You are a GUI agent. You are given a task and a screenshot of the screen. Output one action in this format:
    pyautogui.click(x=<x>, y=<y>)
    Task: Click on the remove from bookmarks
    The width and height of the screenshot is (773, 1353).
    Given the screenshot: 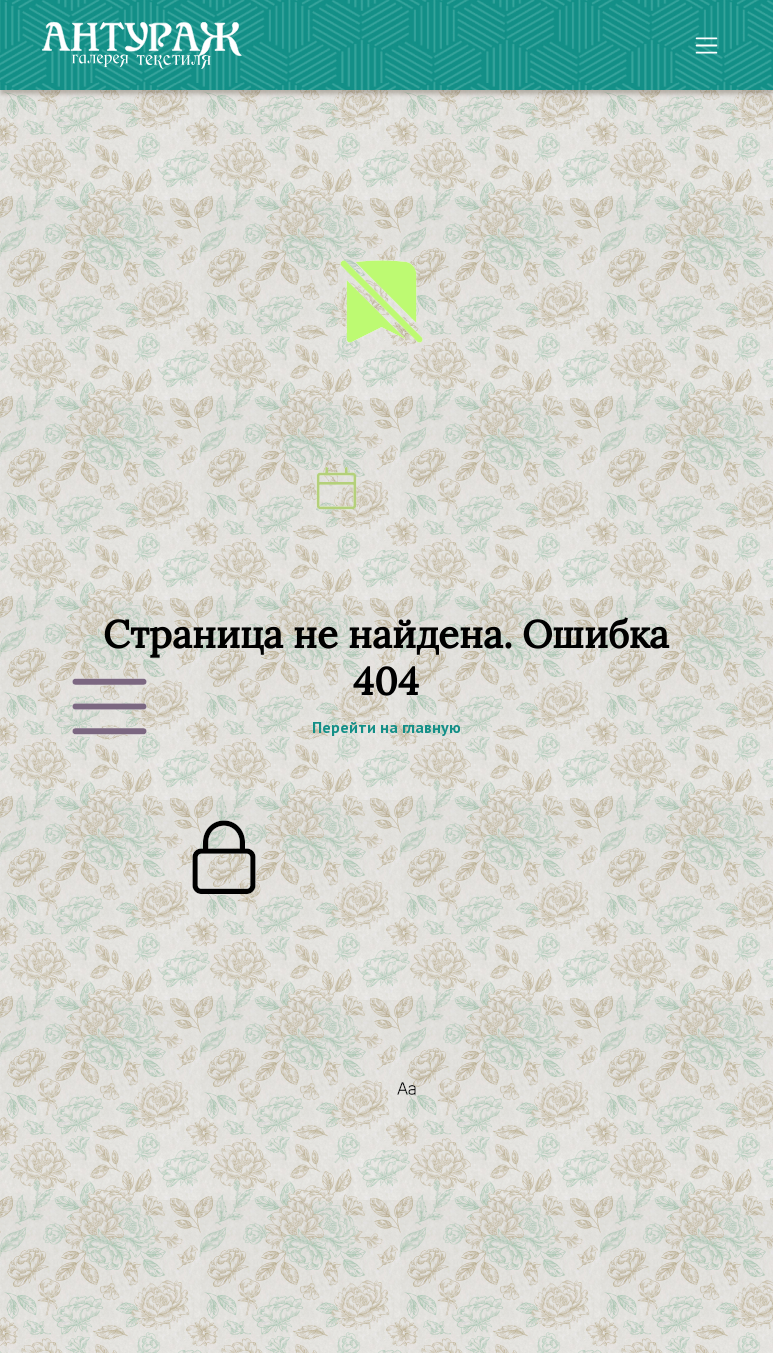 What is the action you would take?
    pyautogui.click(x=381, y=301)
    